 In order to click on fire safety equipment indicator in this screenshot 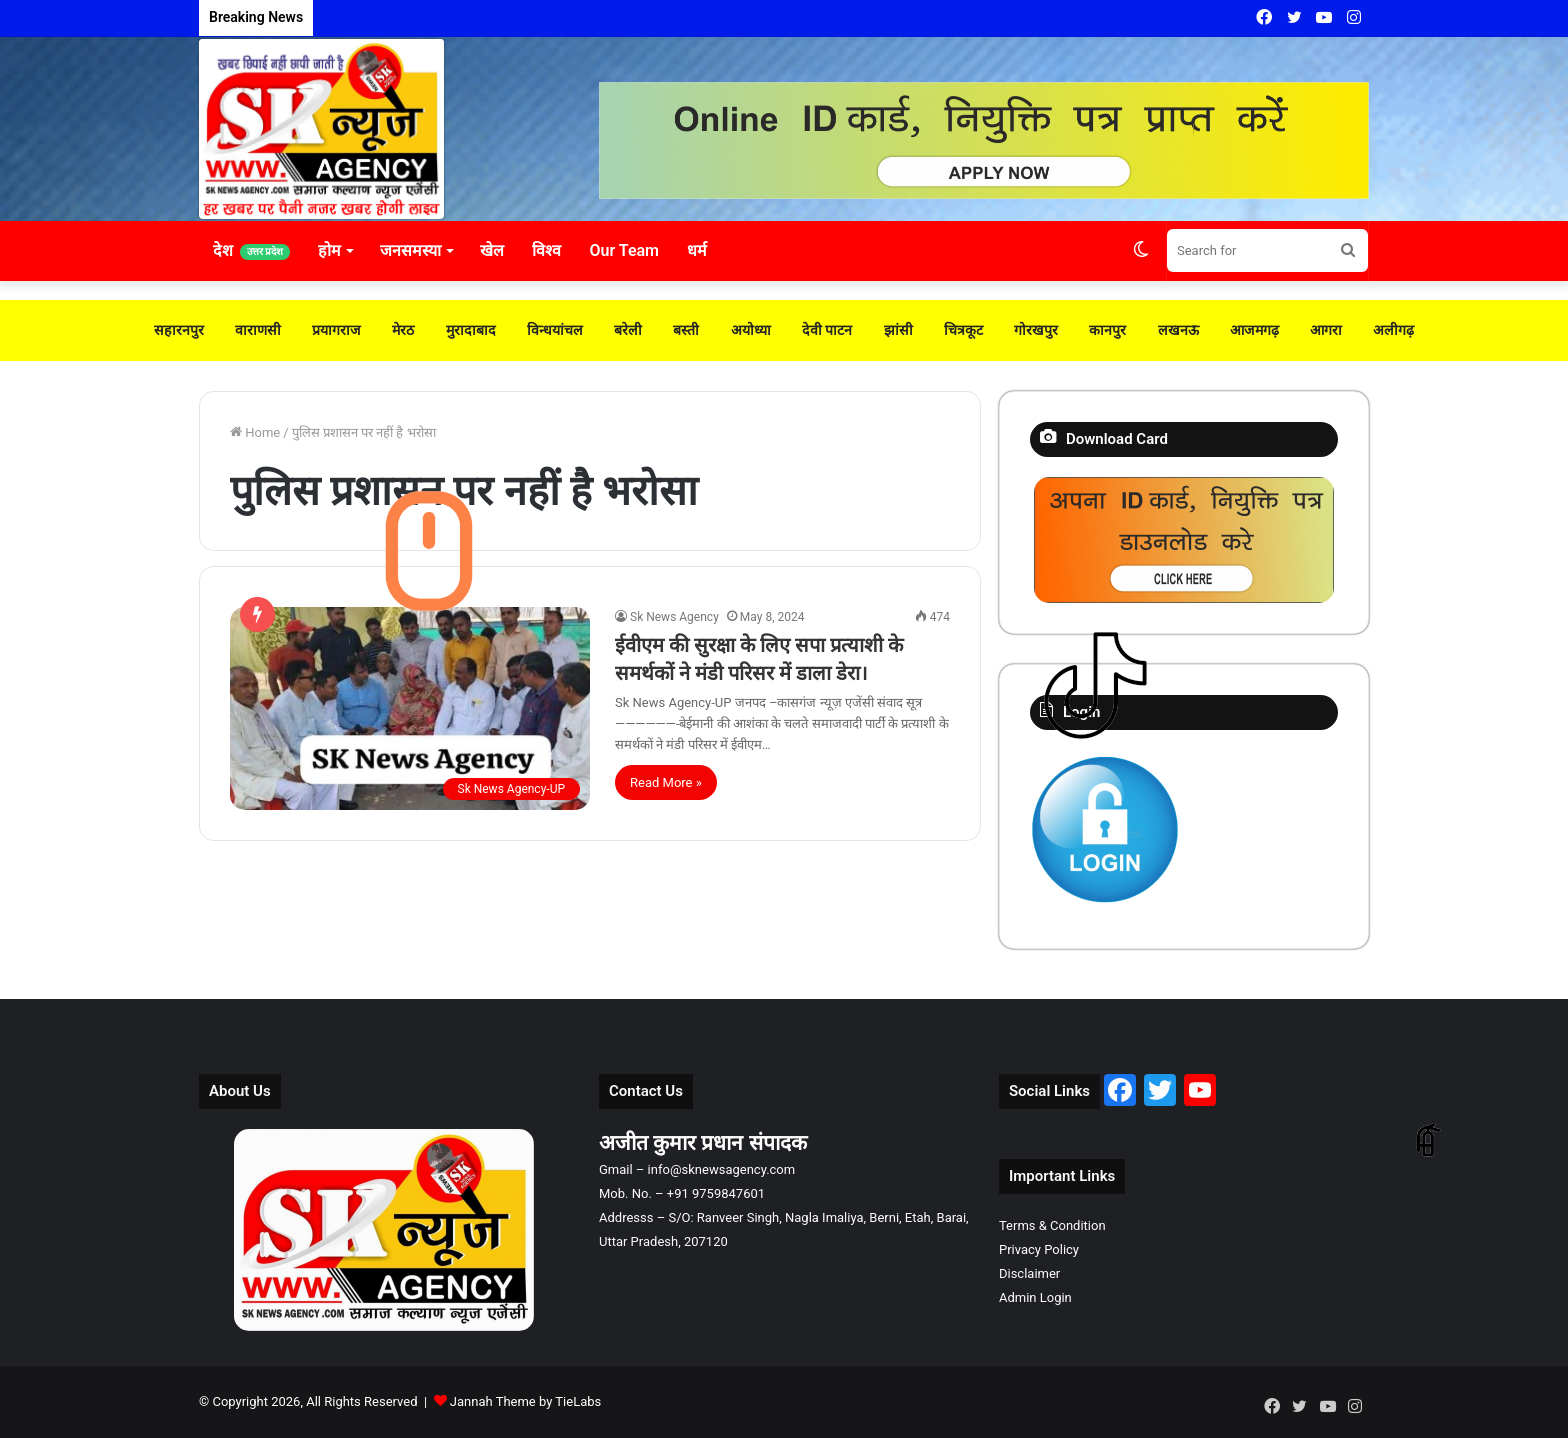, I will do `click(1427, 1140)`.